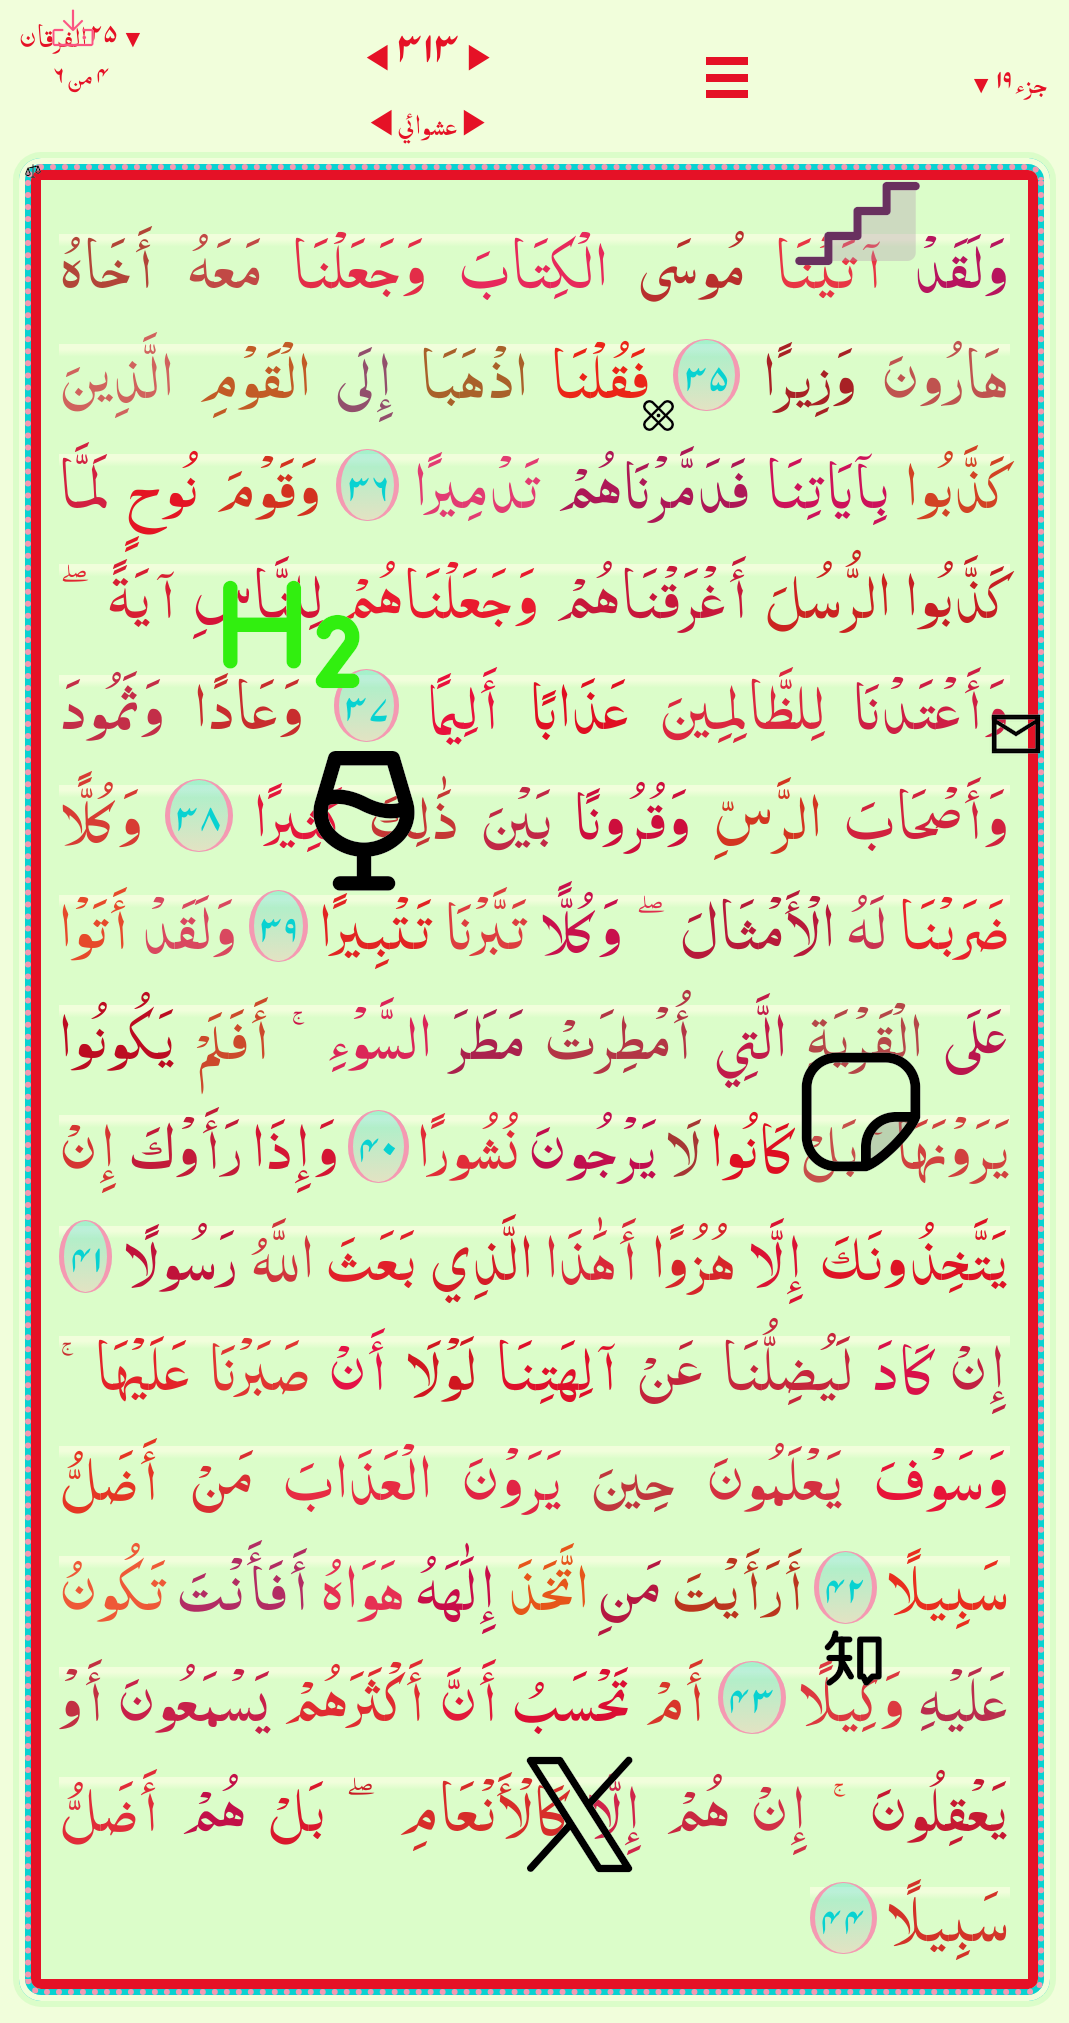 The height and width of the screenshot is (2023, 1069). I want to click on access first aid or medical help resources, so click(658, 415).